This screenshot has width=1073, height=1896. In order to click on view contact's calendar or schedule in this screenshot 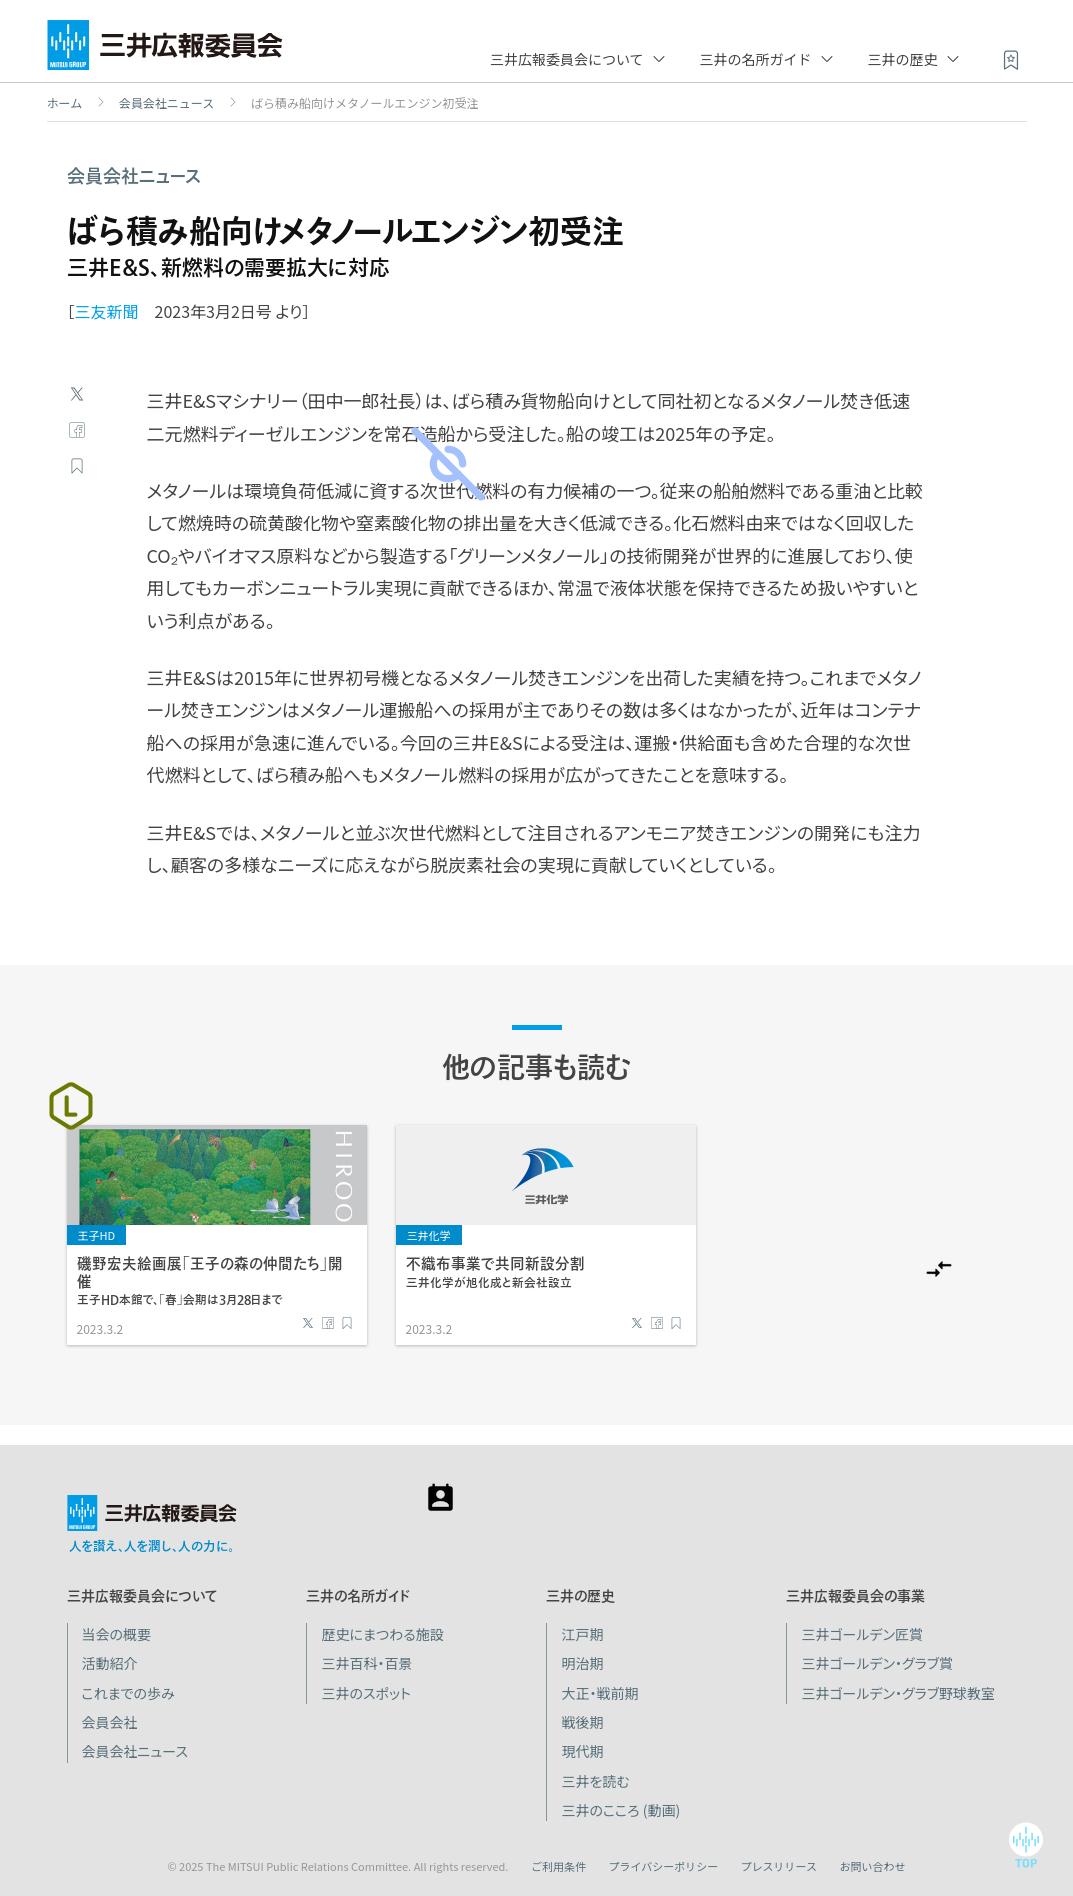, I will do `click(440, 1498)`.